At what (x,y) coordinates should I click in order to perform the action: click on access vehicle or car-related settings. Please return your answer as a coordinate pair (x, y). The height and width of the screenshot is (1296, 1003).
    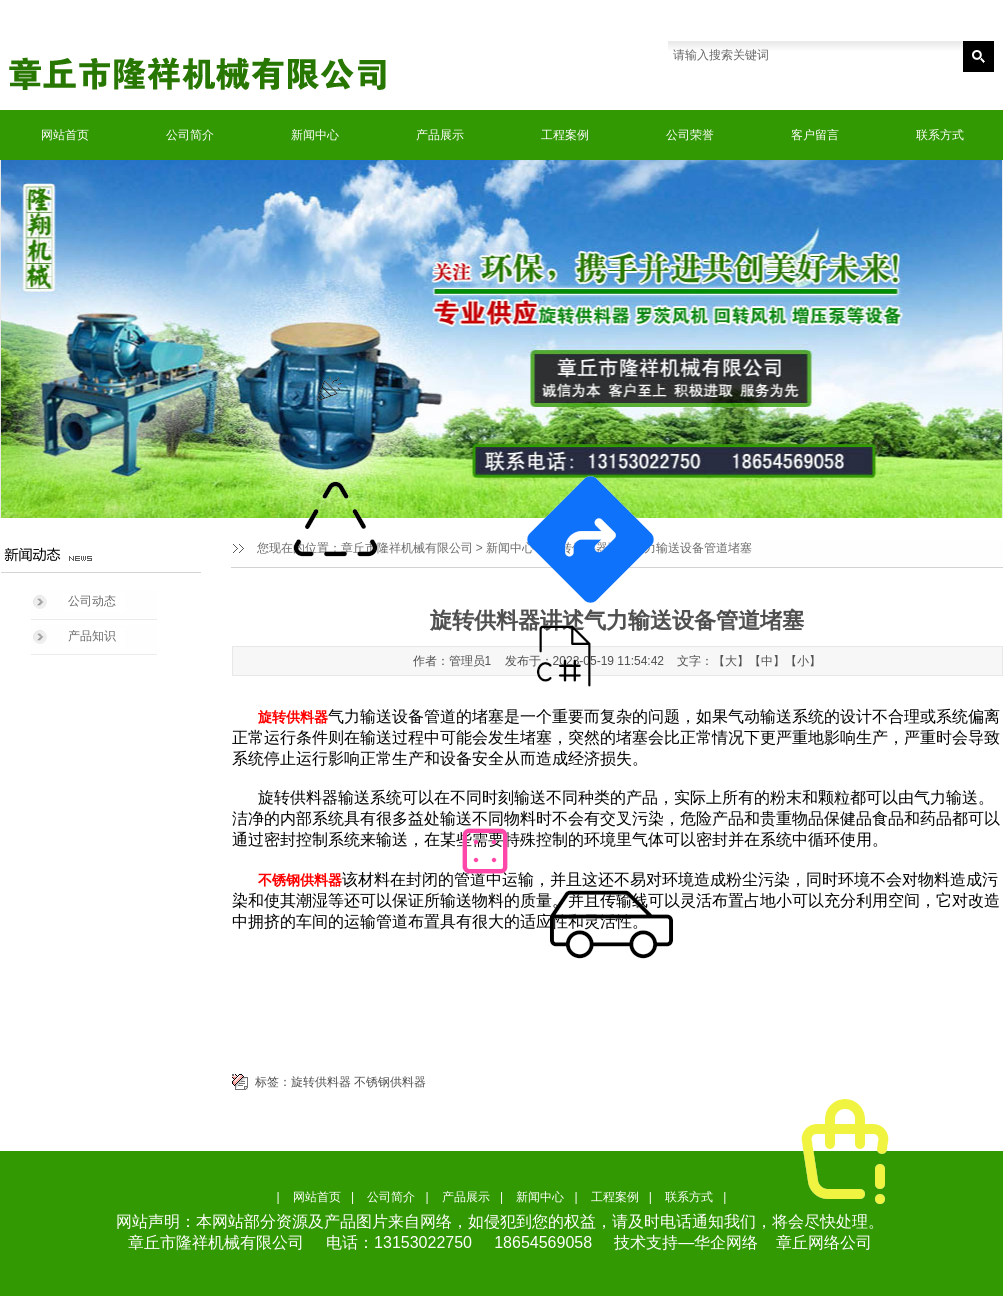
    Looking at the image, I should click on (611, 920).